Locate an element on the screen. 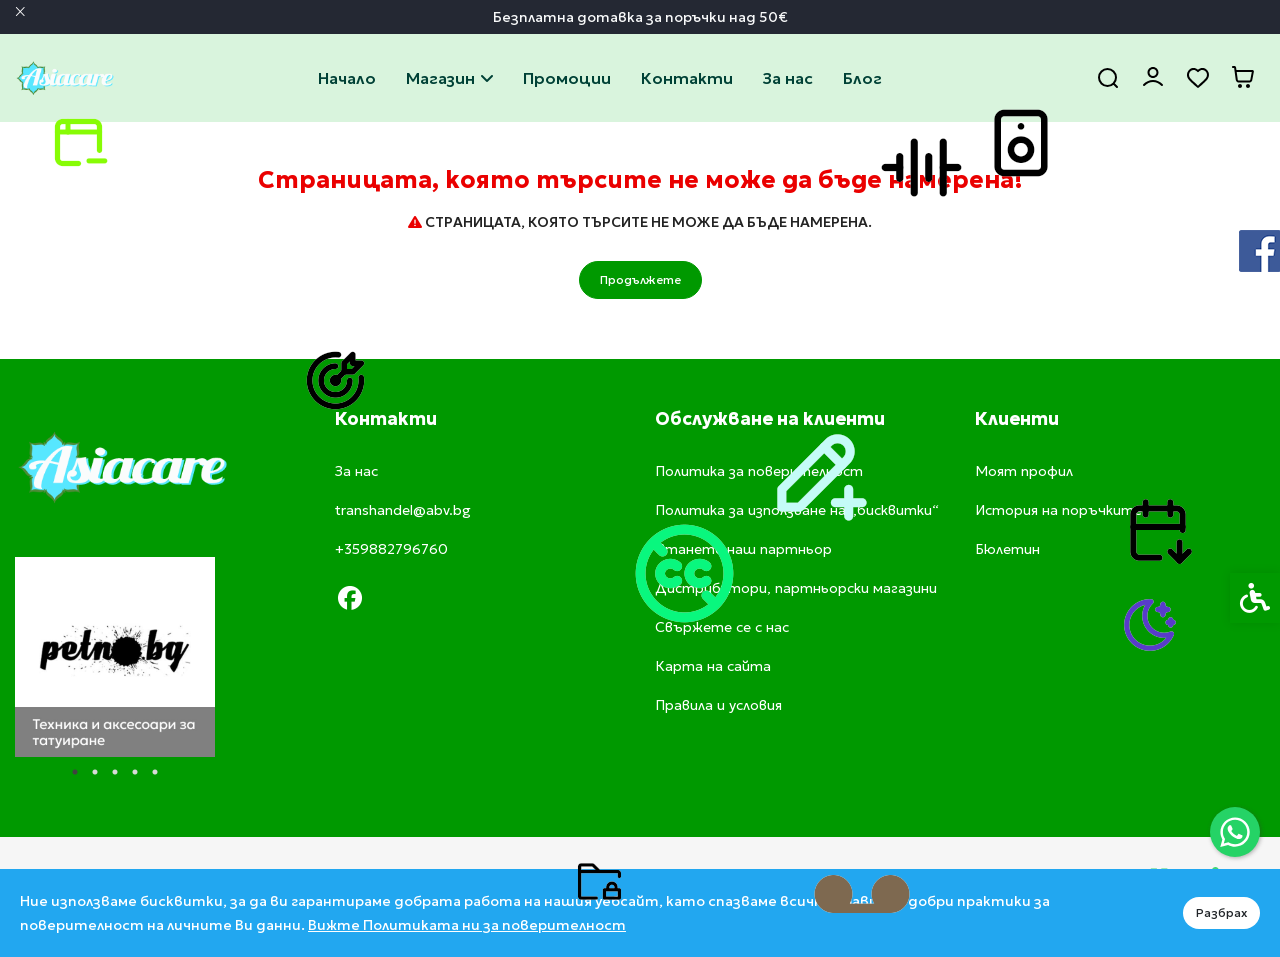 The width and height of the screenshot is (1280, 957). access a password-protected folder is located at coordinates (599, 881).